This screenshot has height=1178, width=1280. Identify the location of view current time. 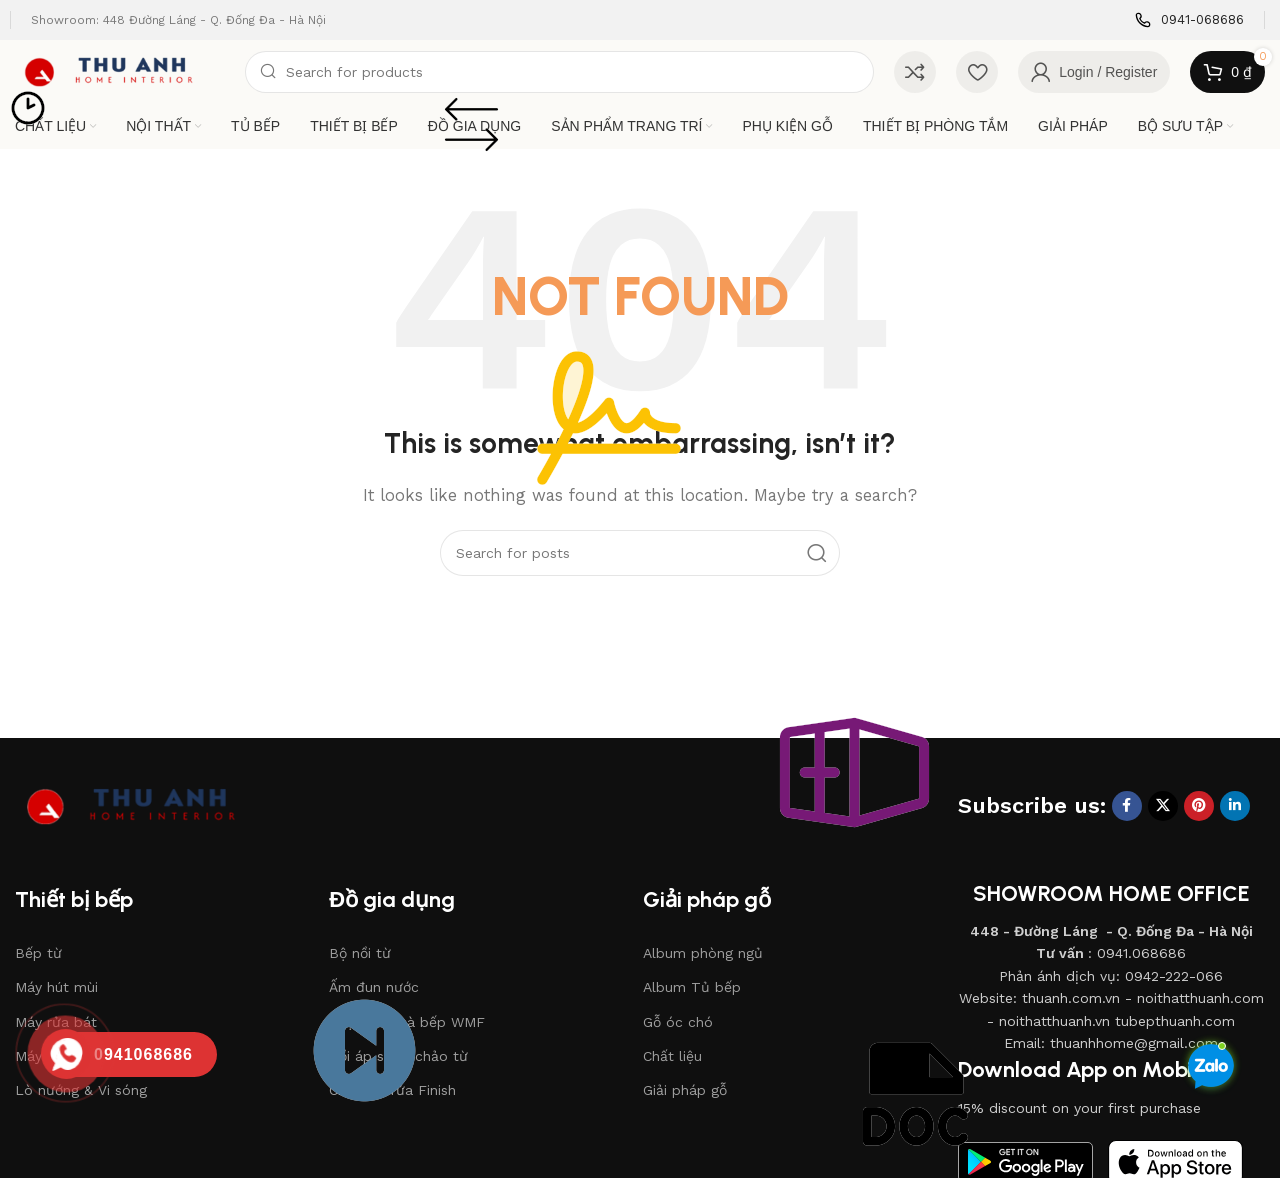
(28, 108).